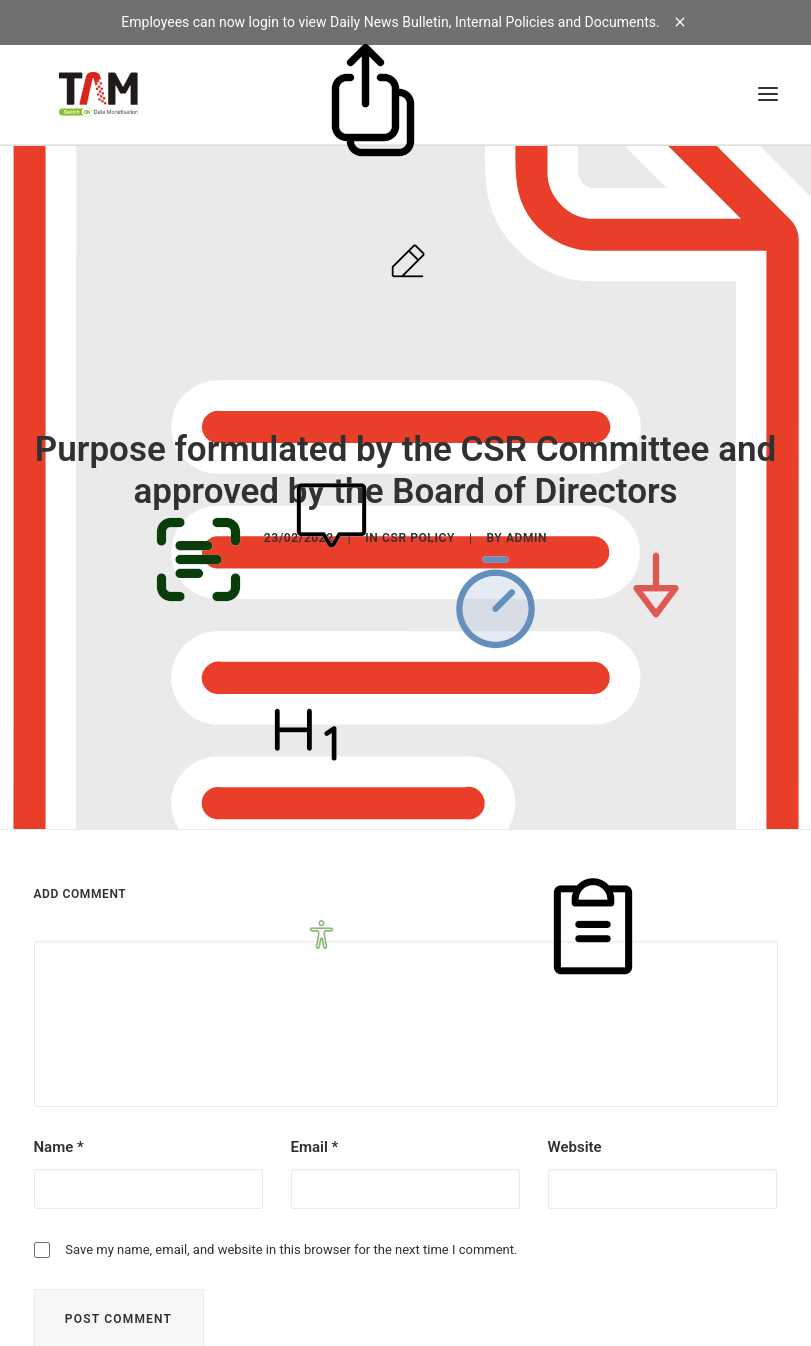 The height and width of the screenshot is (1346, 811). Describe the element at coordinates (407, 261) in the screenshot. I see `edit content or text` at that location.